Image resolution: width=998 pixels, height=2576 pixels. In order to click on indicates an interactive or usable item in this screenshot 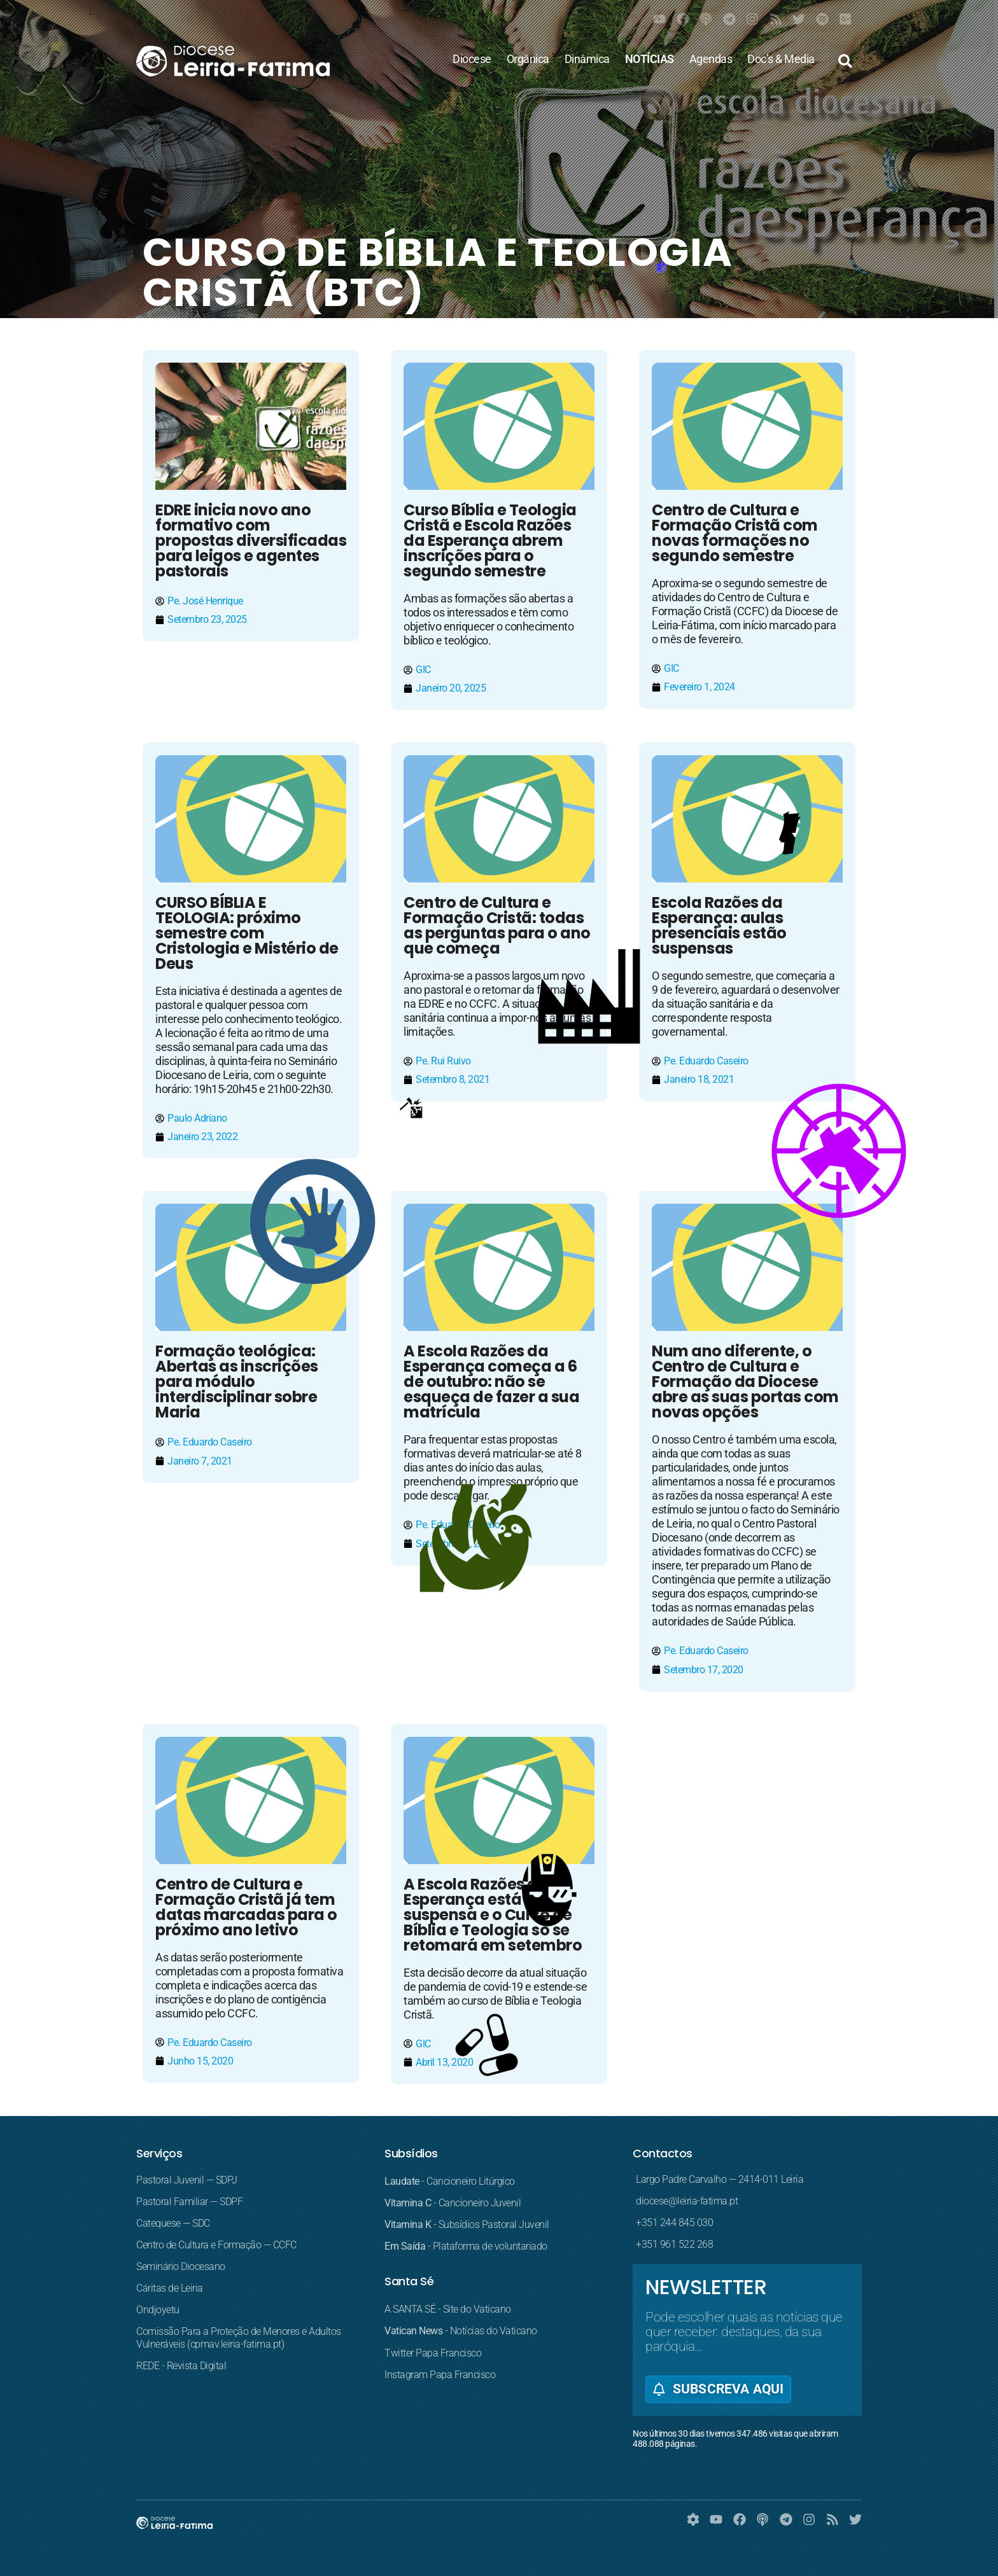, I will do `click(313, 1222)`.